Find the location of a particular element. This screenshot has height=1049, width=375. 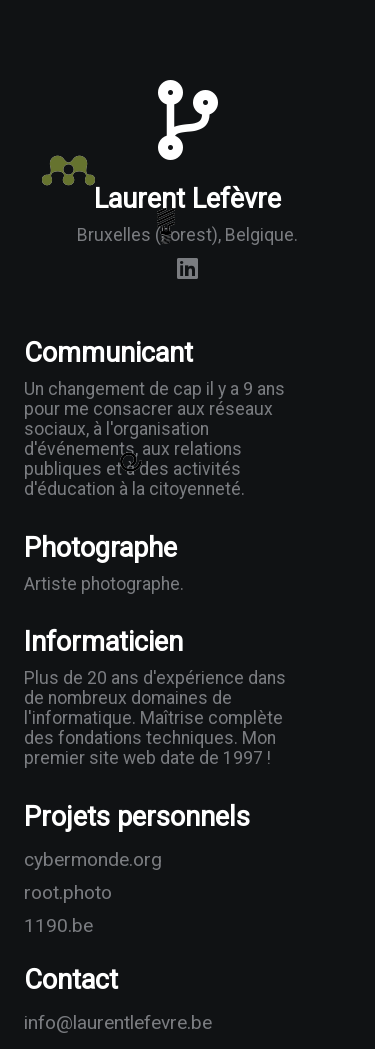

lumen technologies company logo is located at coordinates (166, 226).